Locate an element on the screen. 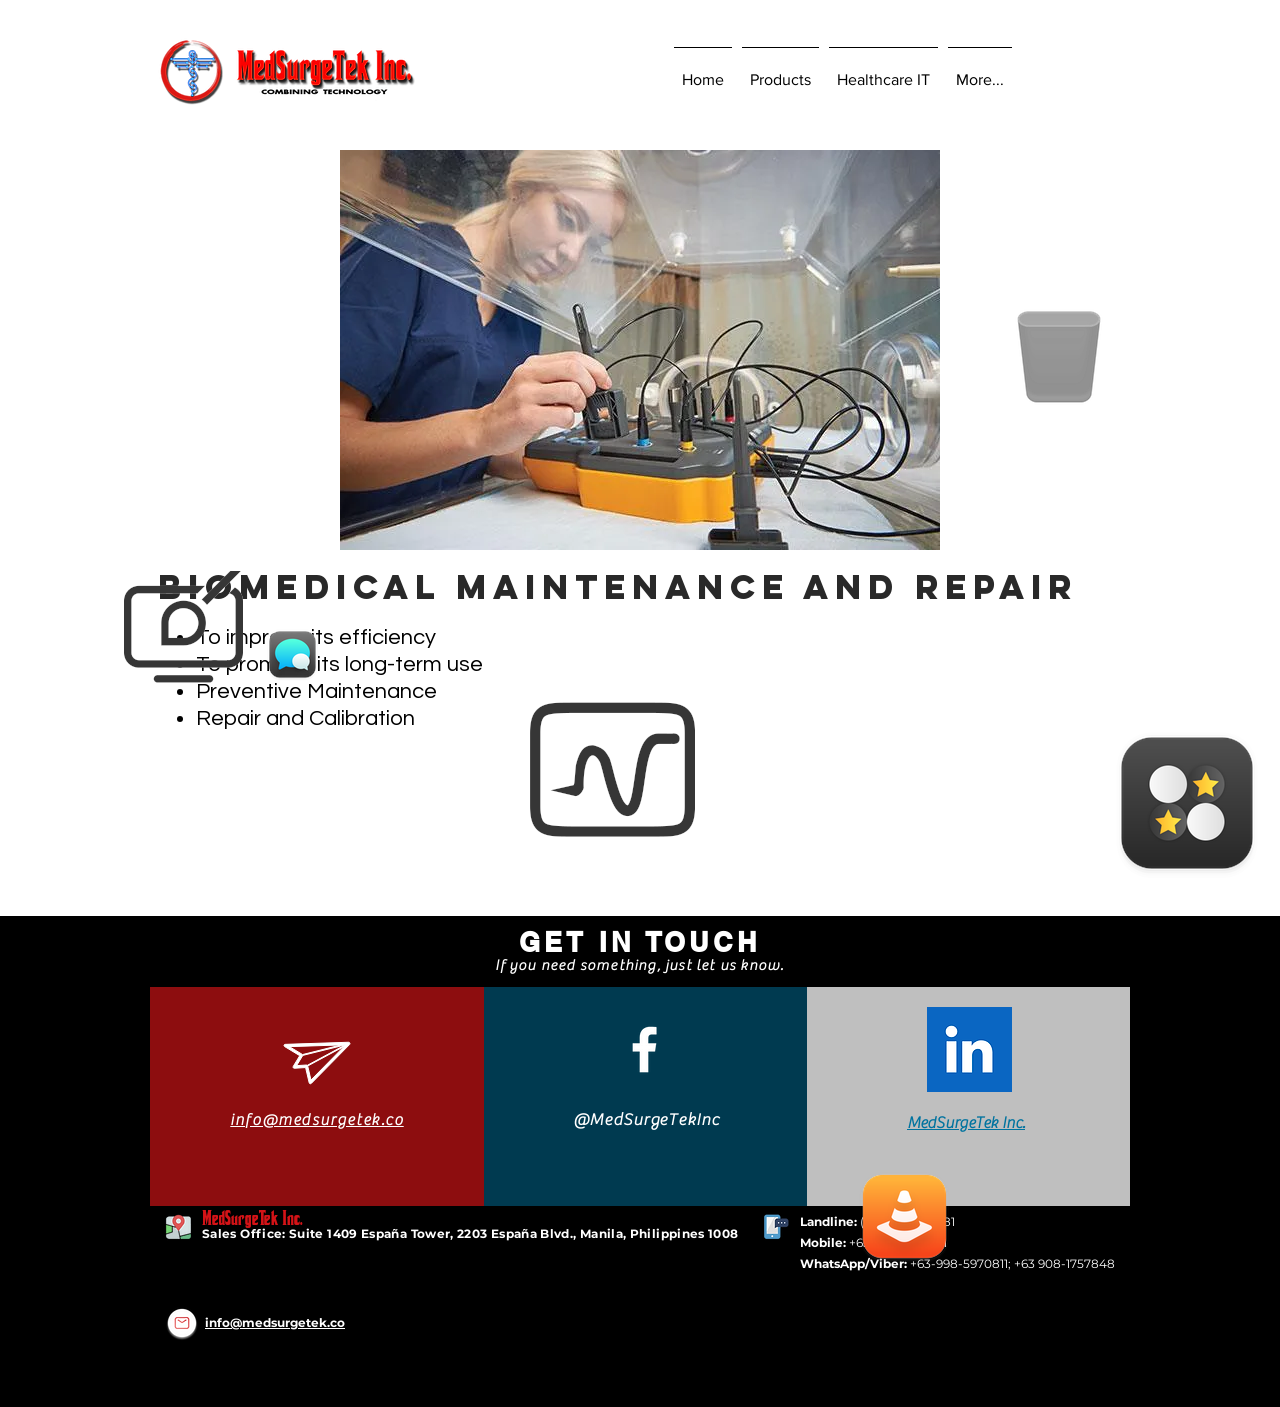  open VLC media player is located at coordinates (904, 1216).